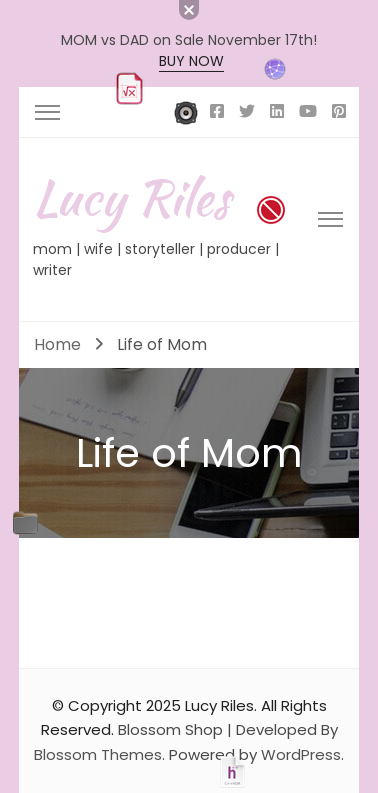  Describe the element at coordinates (186, 113) in the screenshot. I see `adjust speaker or audio output settings` at that location.